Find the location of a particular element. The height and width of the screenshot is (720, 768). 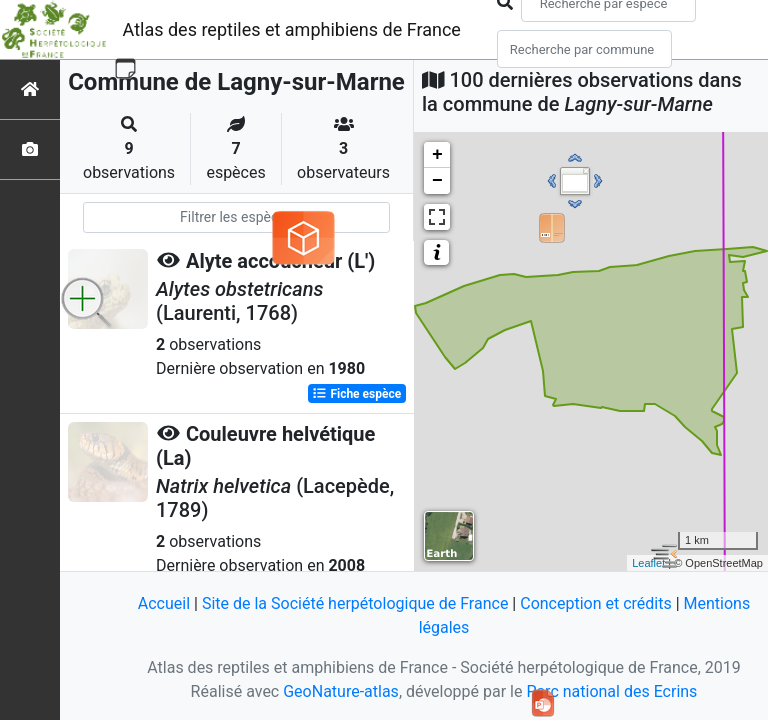

zoom in on file or document is located at coordinates (86, 302).